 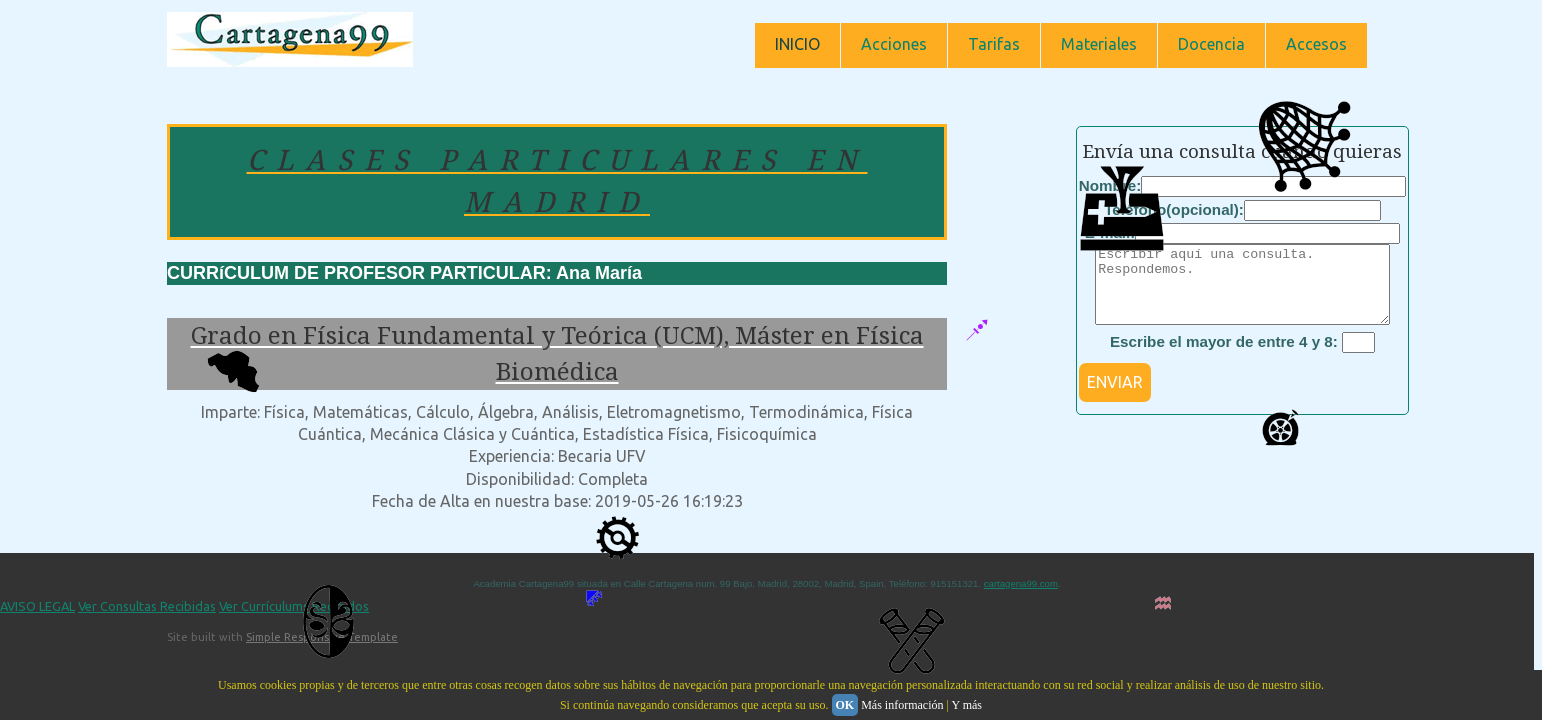 I want to click on oden food item in a cooking or food-themed game, so click(x=977, y=330).